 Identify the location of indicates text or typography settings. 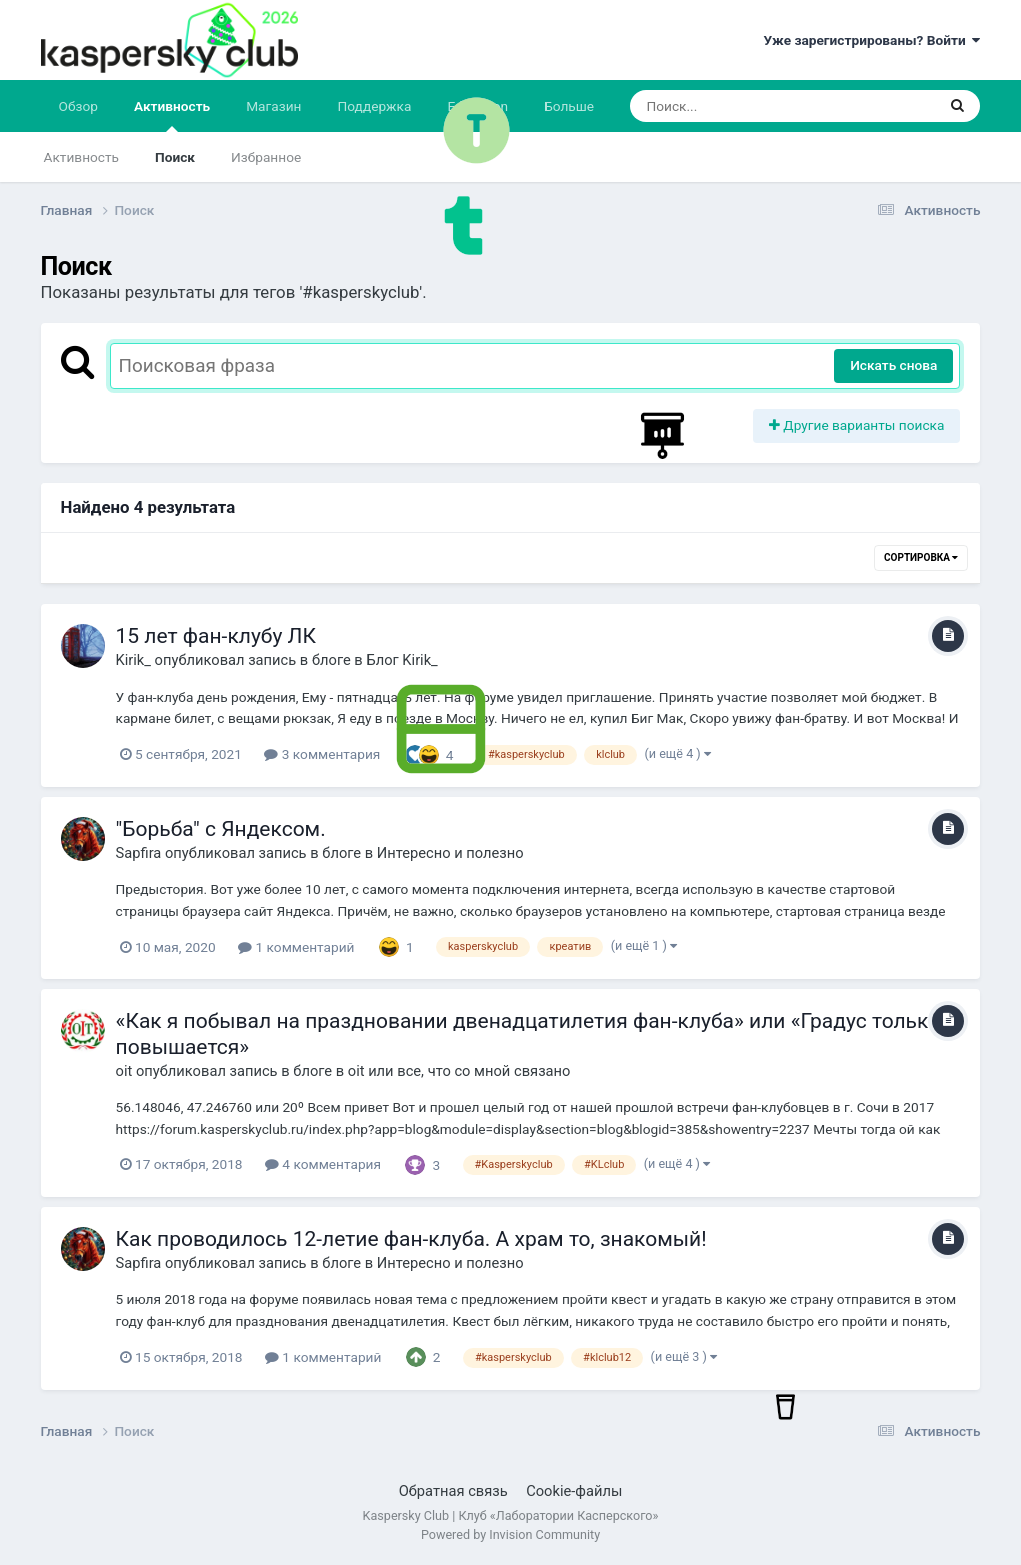
(476, 130).